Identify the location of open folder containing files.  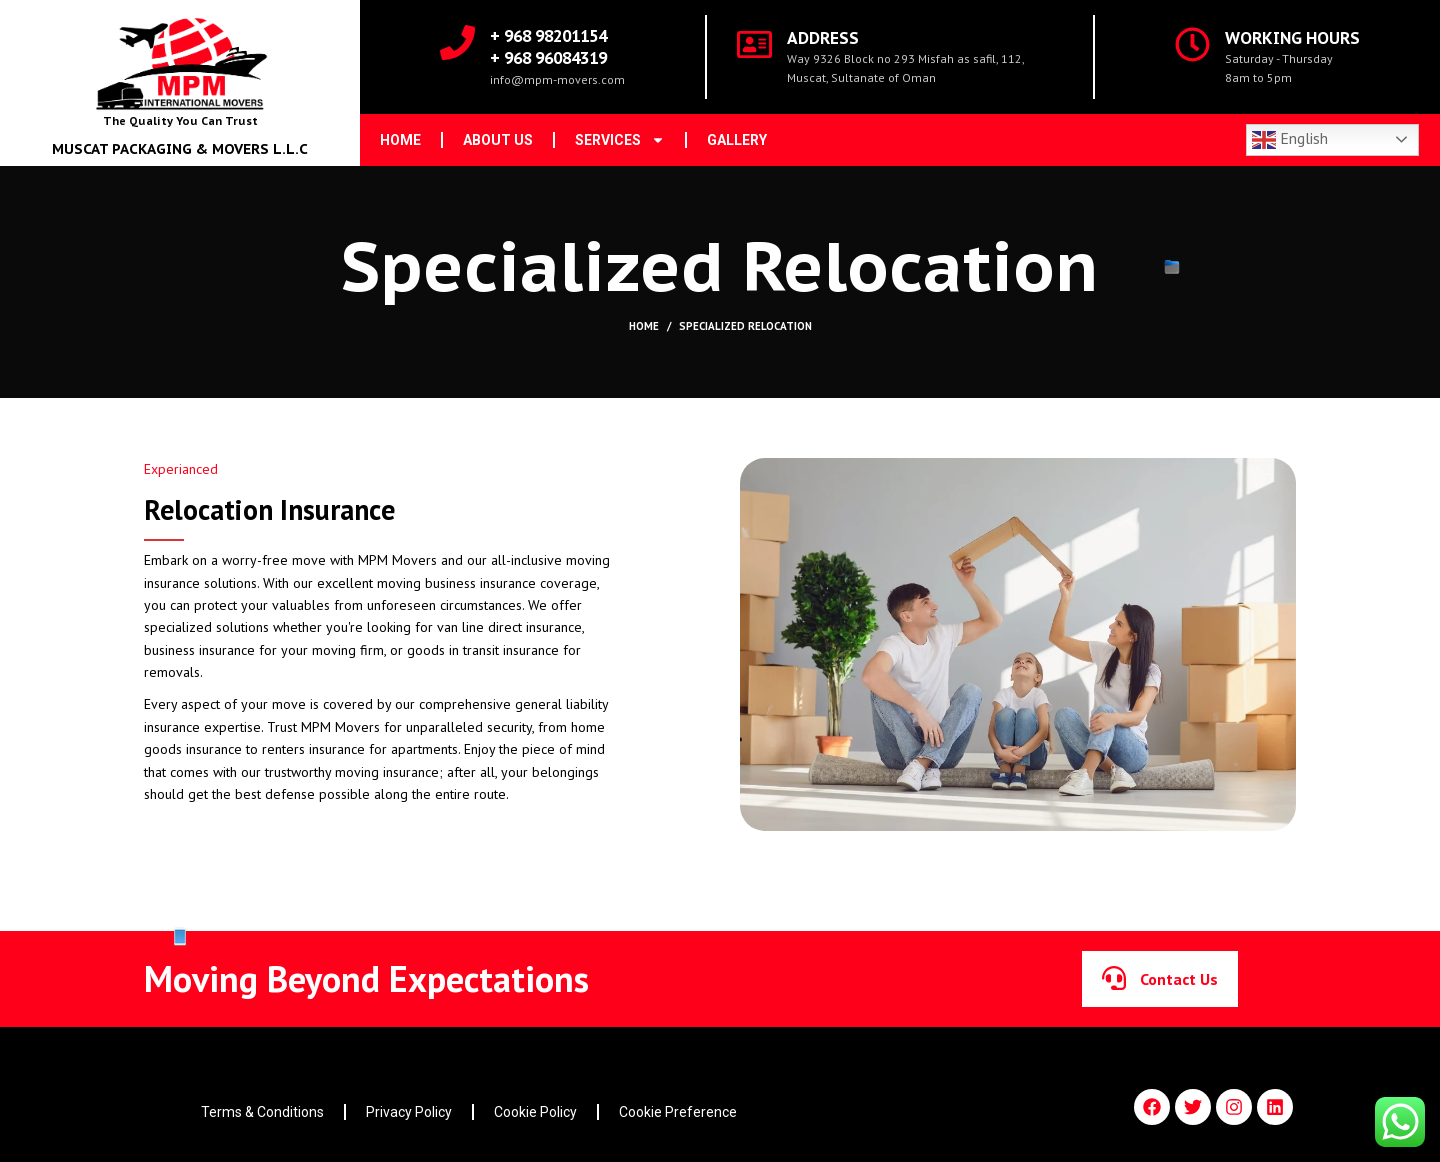
(1172, 267).